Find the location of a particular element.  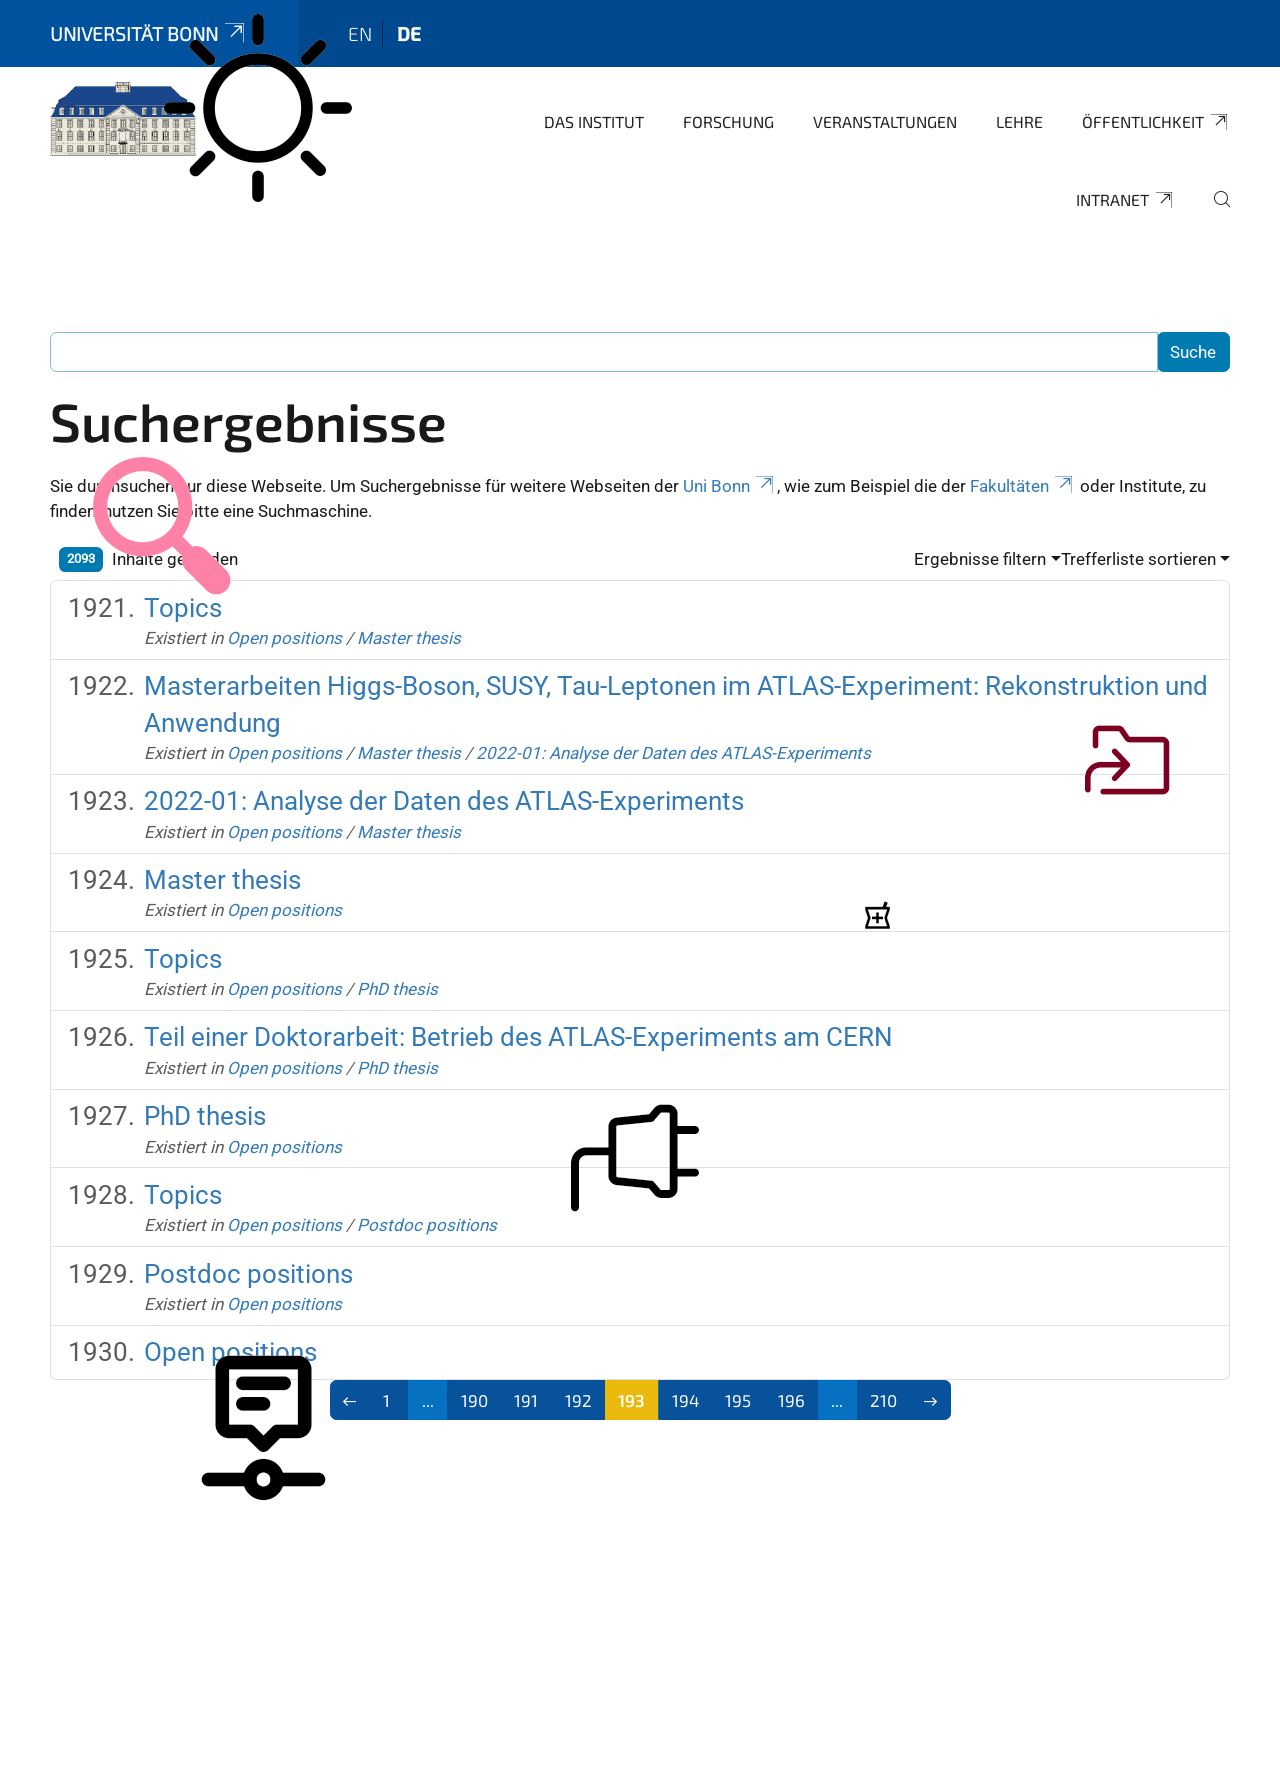

access a linked or shortcut folder is located at coordinates (1131, 760).